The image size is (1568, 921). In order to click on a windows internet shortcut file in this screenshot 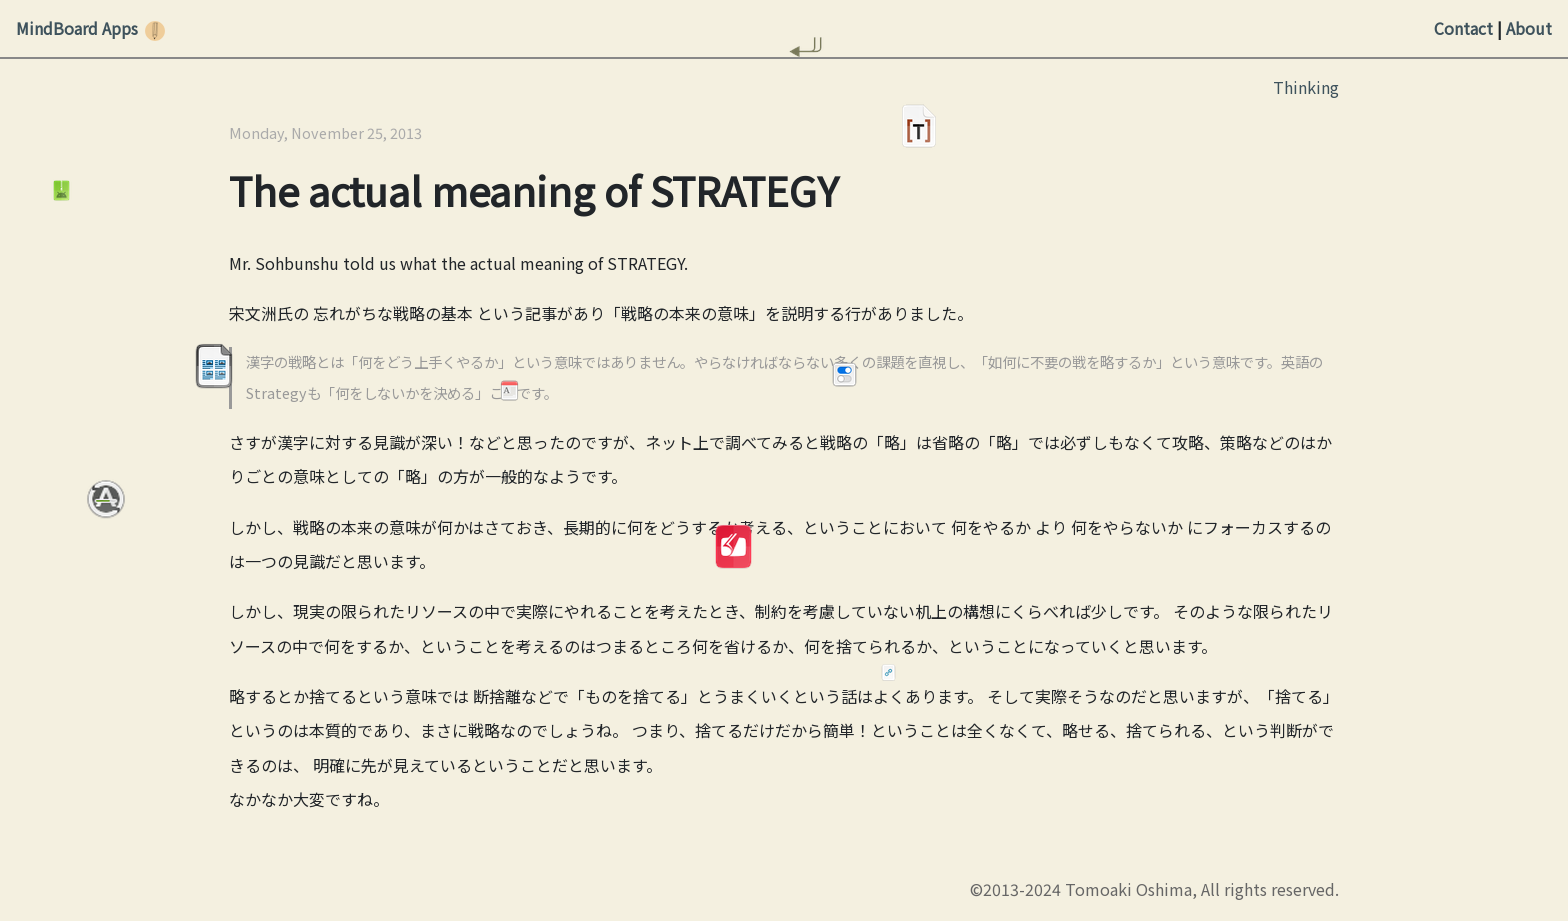, I will do `click(888, 672)`.